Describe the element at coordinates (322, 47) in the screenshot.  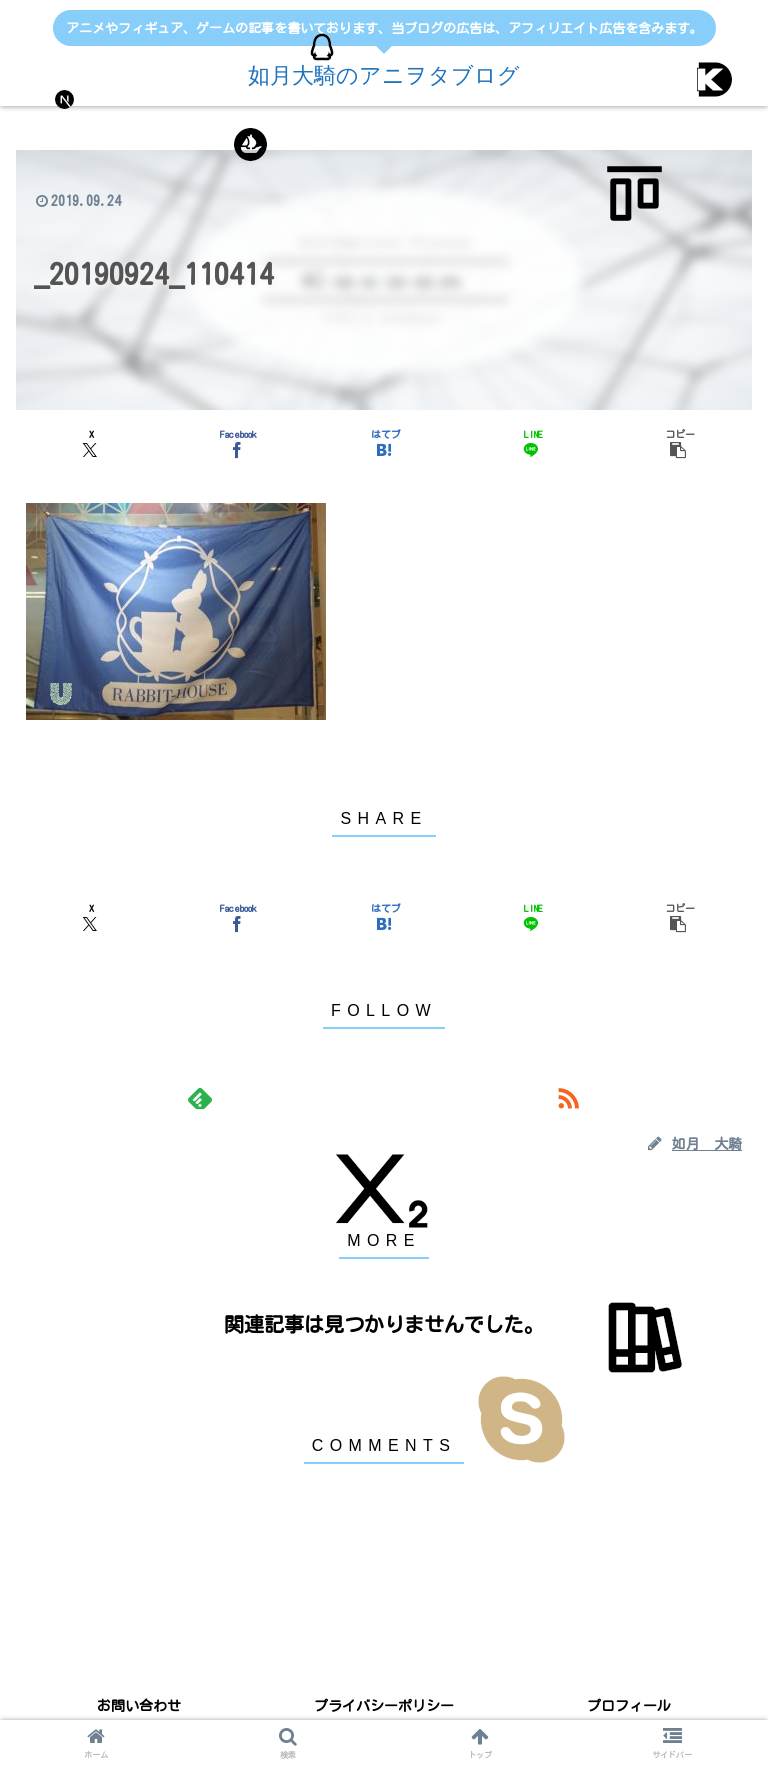
I see `open QQ messenger app` at that location.